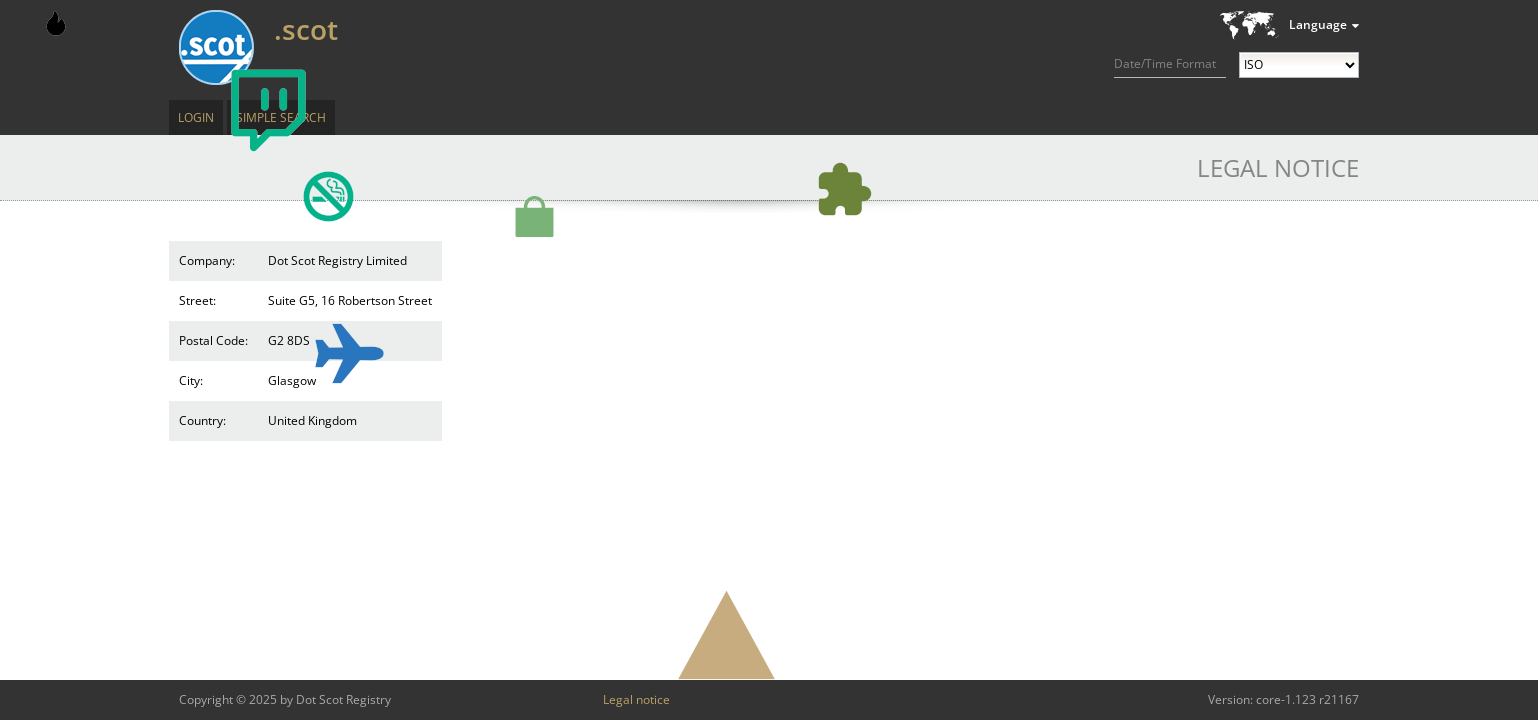 This screenshot has height=720, width=1538. I want to click on access browser extensions or add-ons, so click(845, 189).